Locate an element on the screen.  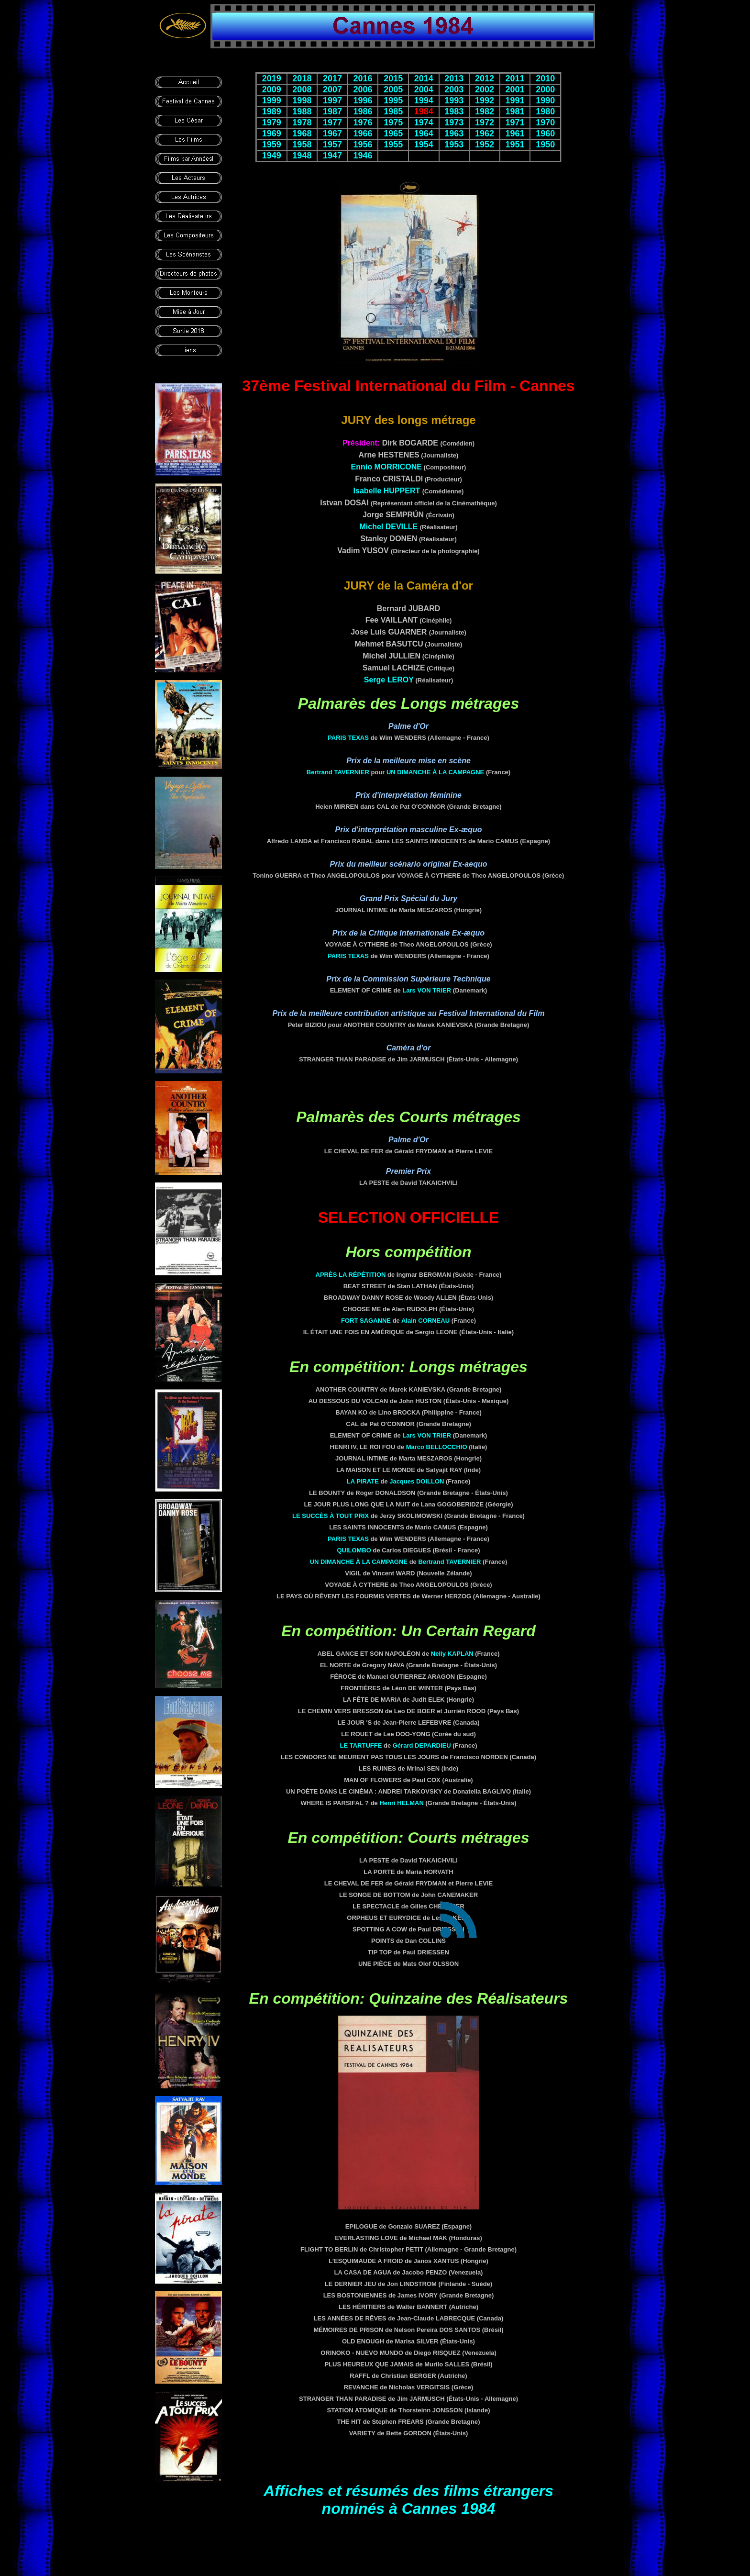
subscribe to RSS feed is located at coordinates (458, 1919).